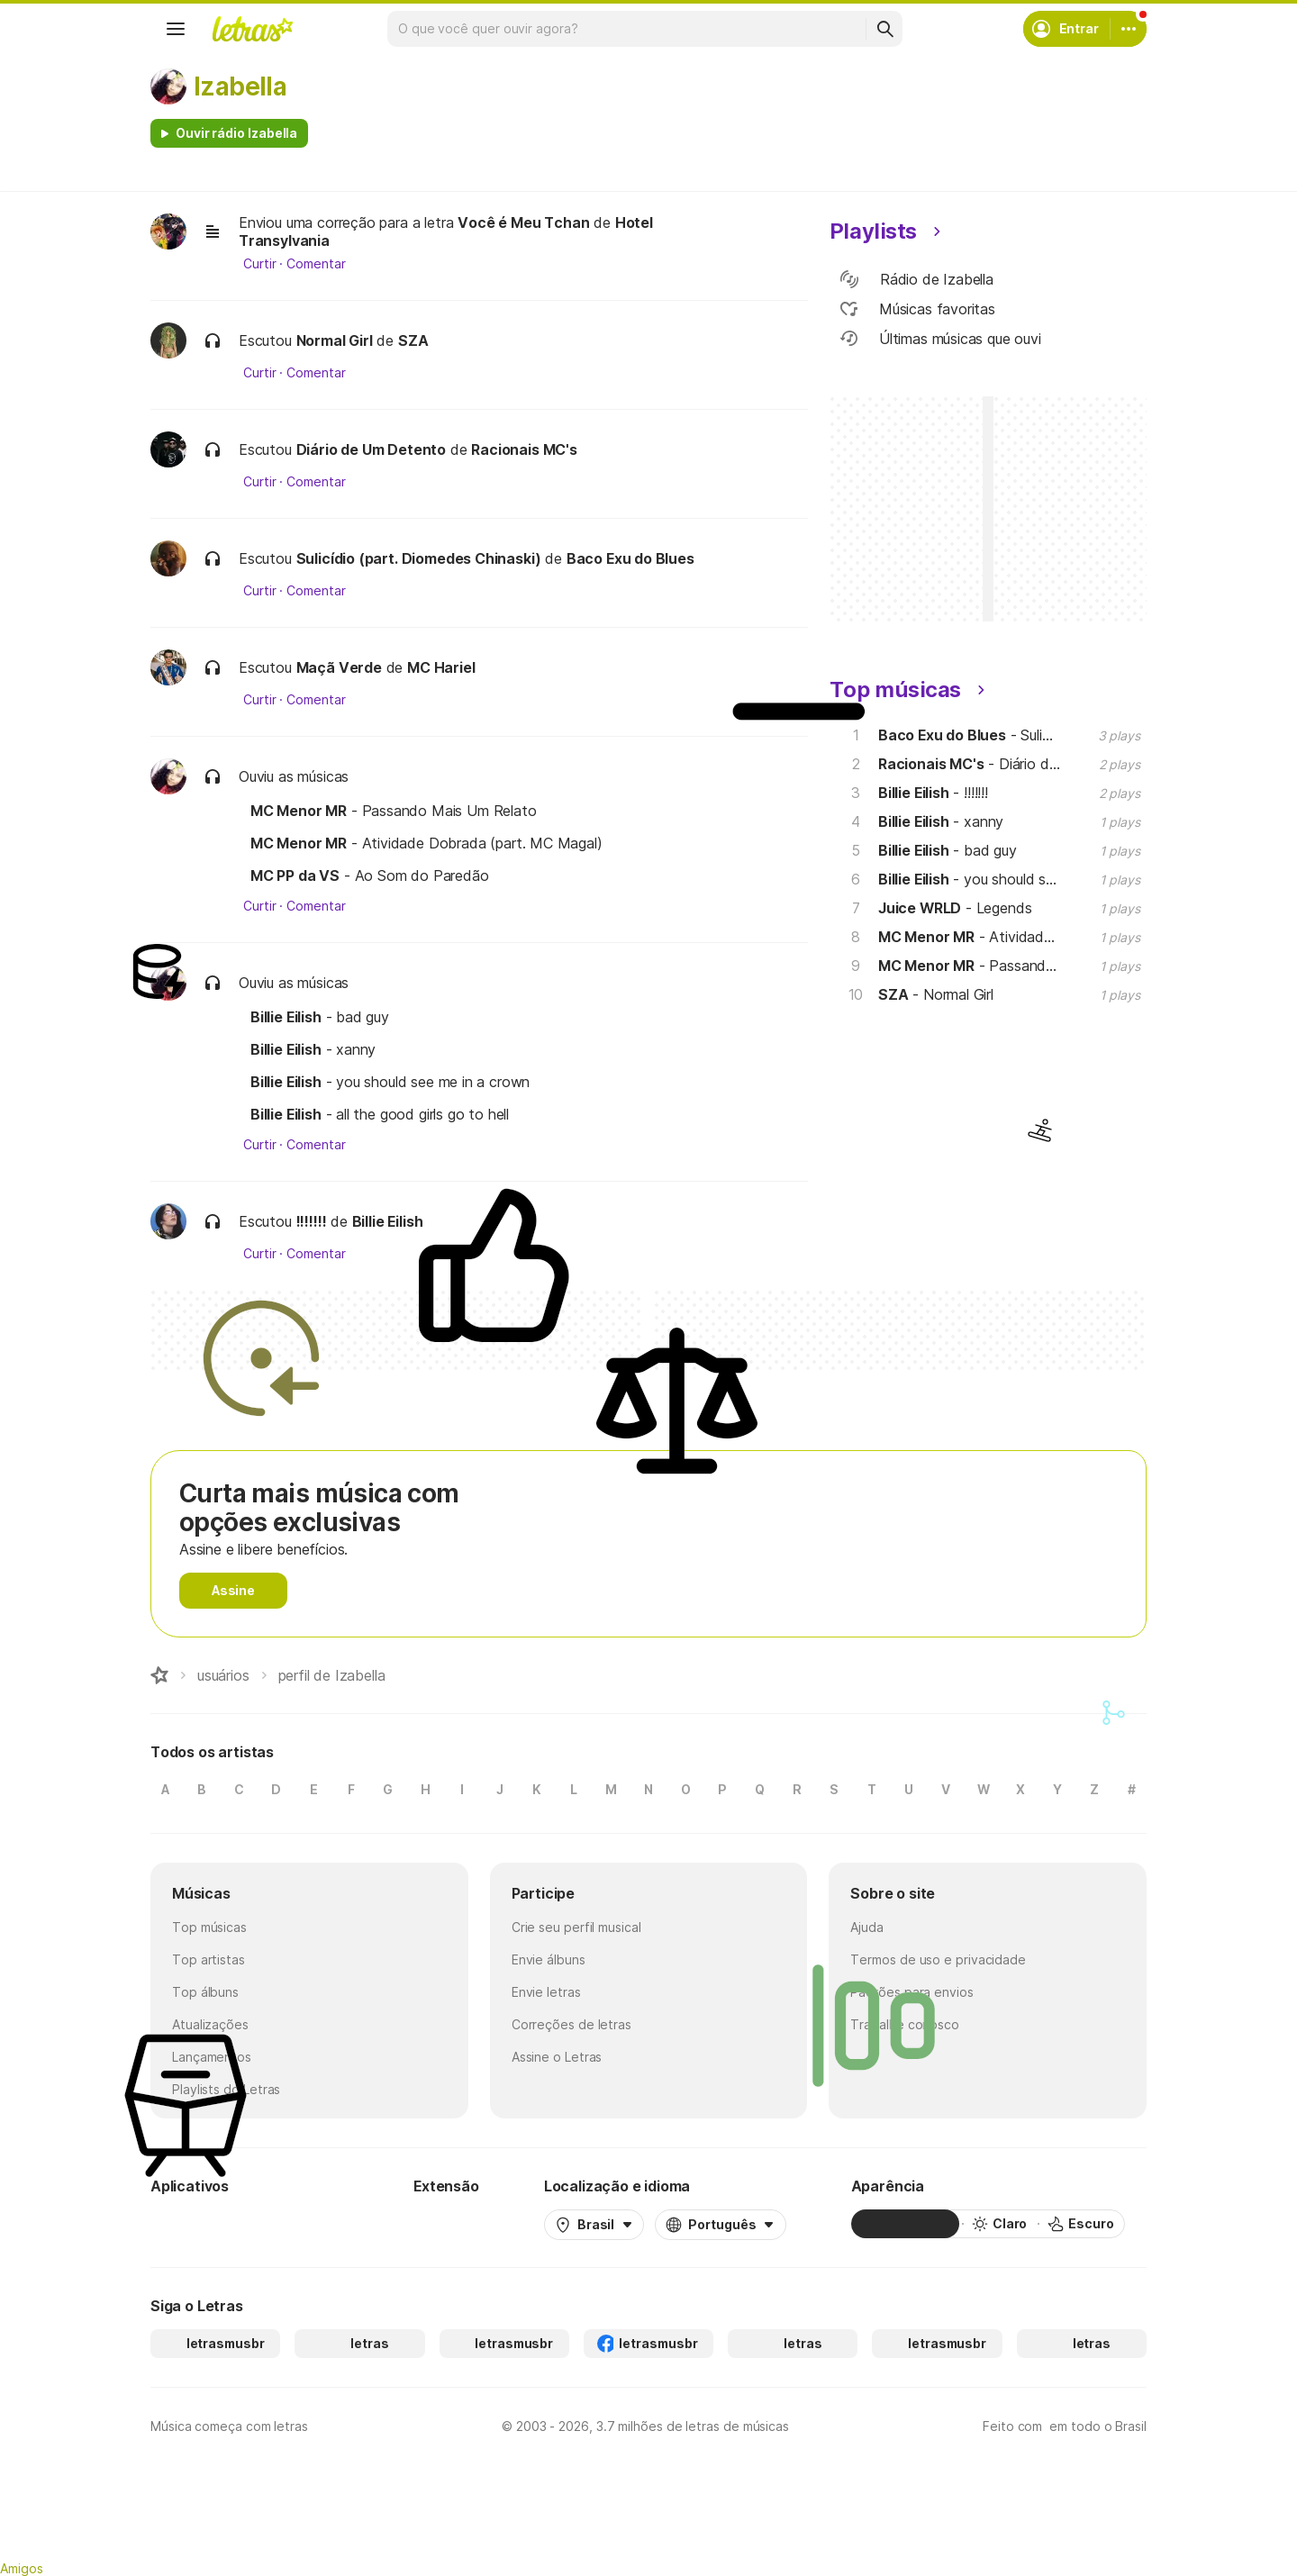 Image resolution: width=1297 pixels, height=2576 pixels. Describe the element at coordinates (186, 2100) in the screenshot. I see `view regional train schedules` at that location.